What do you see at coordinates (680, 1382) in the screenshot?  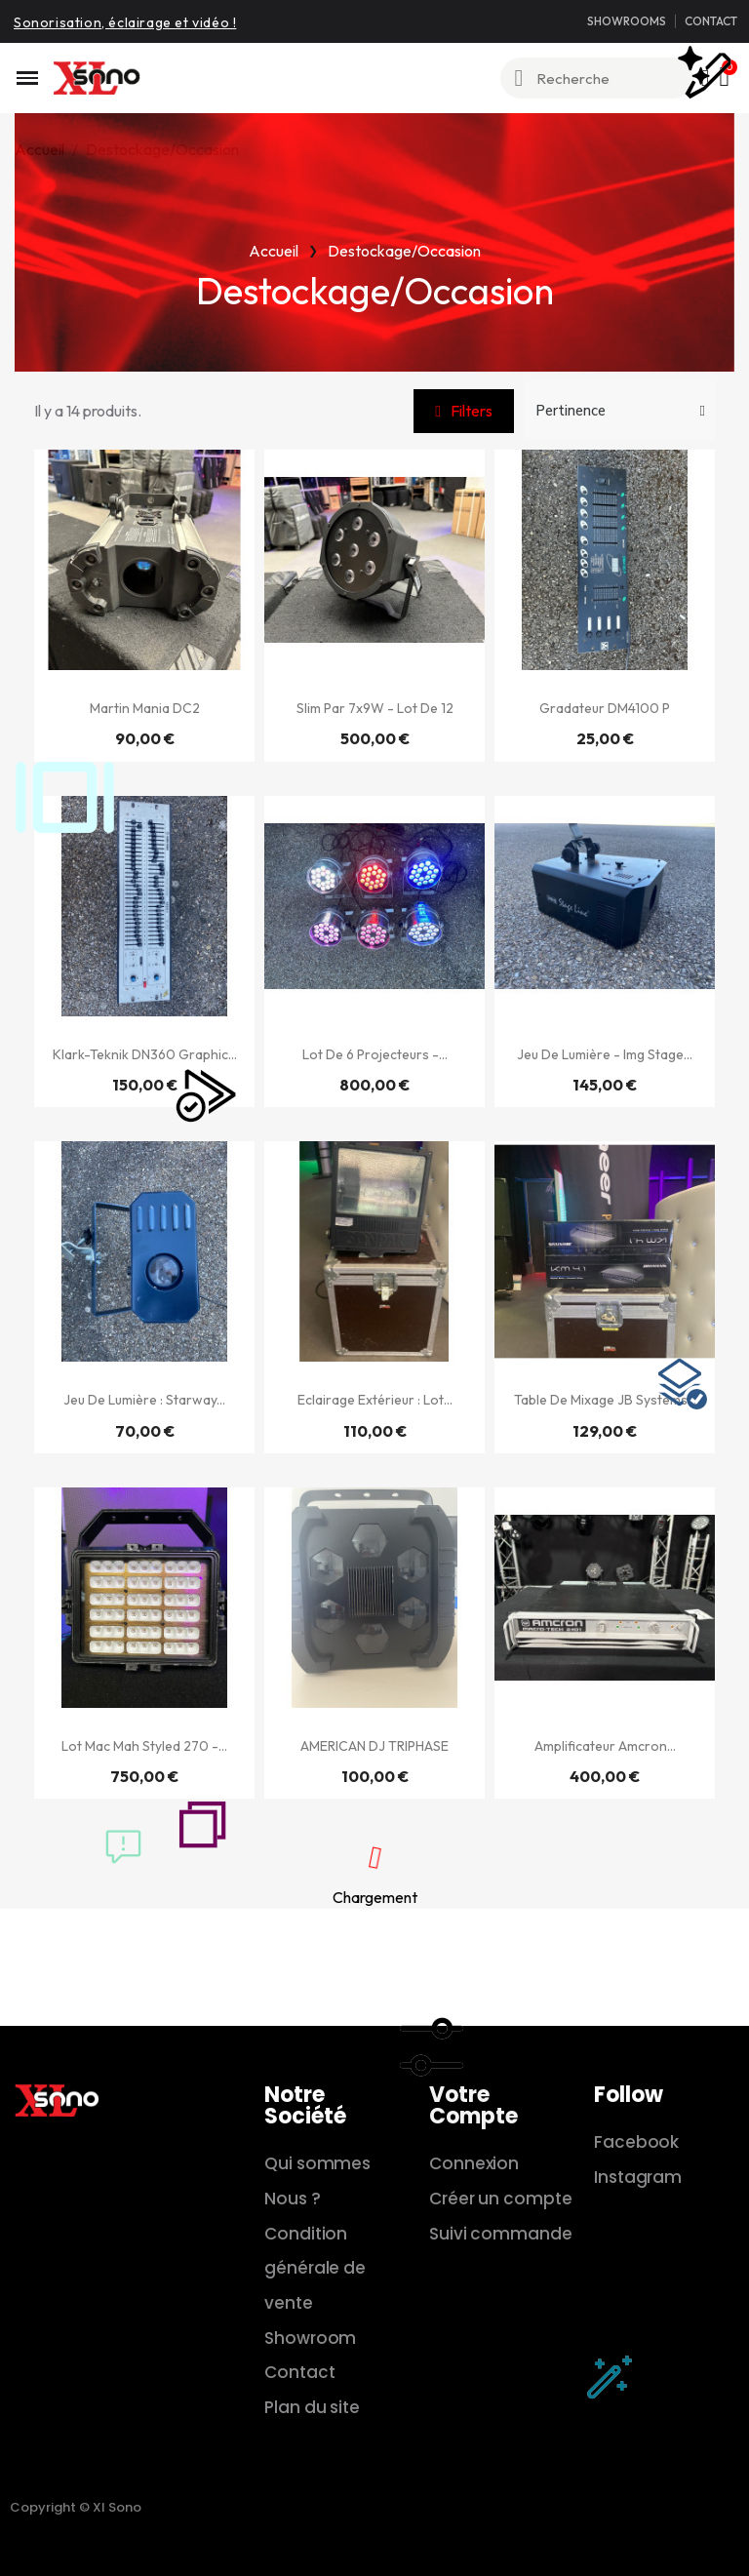 I see `view active layers in the editor` at bounding box center [680, 1382].